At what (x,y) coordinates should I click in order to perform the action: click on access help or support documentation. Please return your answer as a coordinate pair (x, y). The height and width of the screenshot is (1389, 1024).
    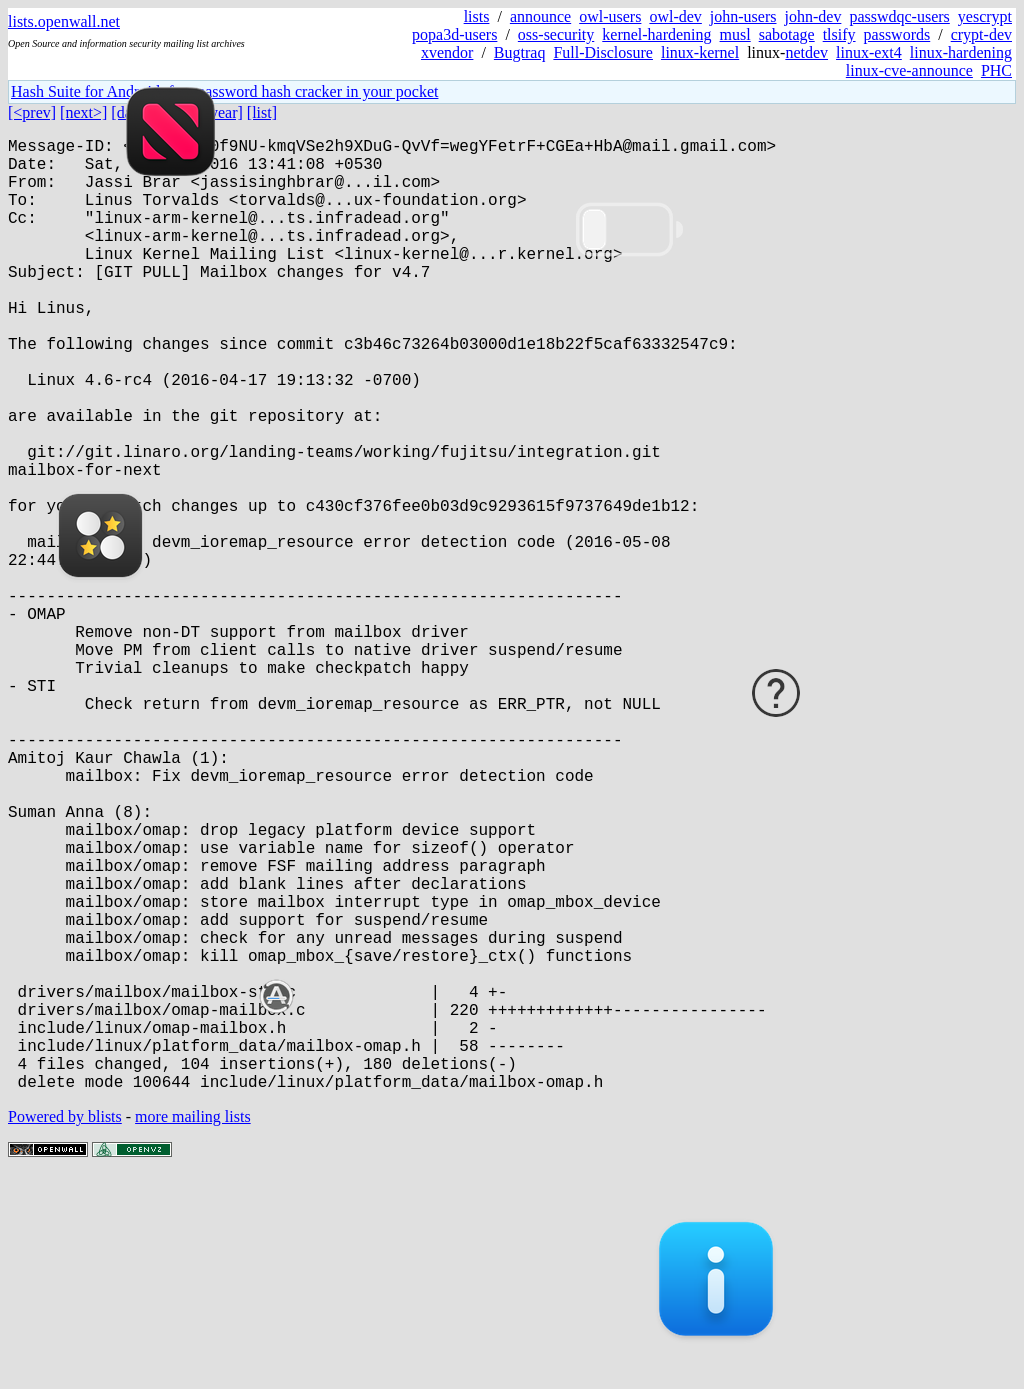
    Looking at the image, I should click on (776, 693).